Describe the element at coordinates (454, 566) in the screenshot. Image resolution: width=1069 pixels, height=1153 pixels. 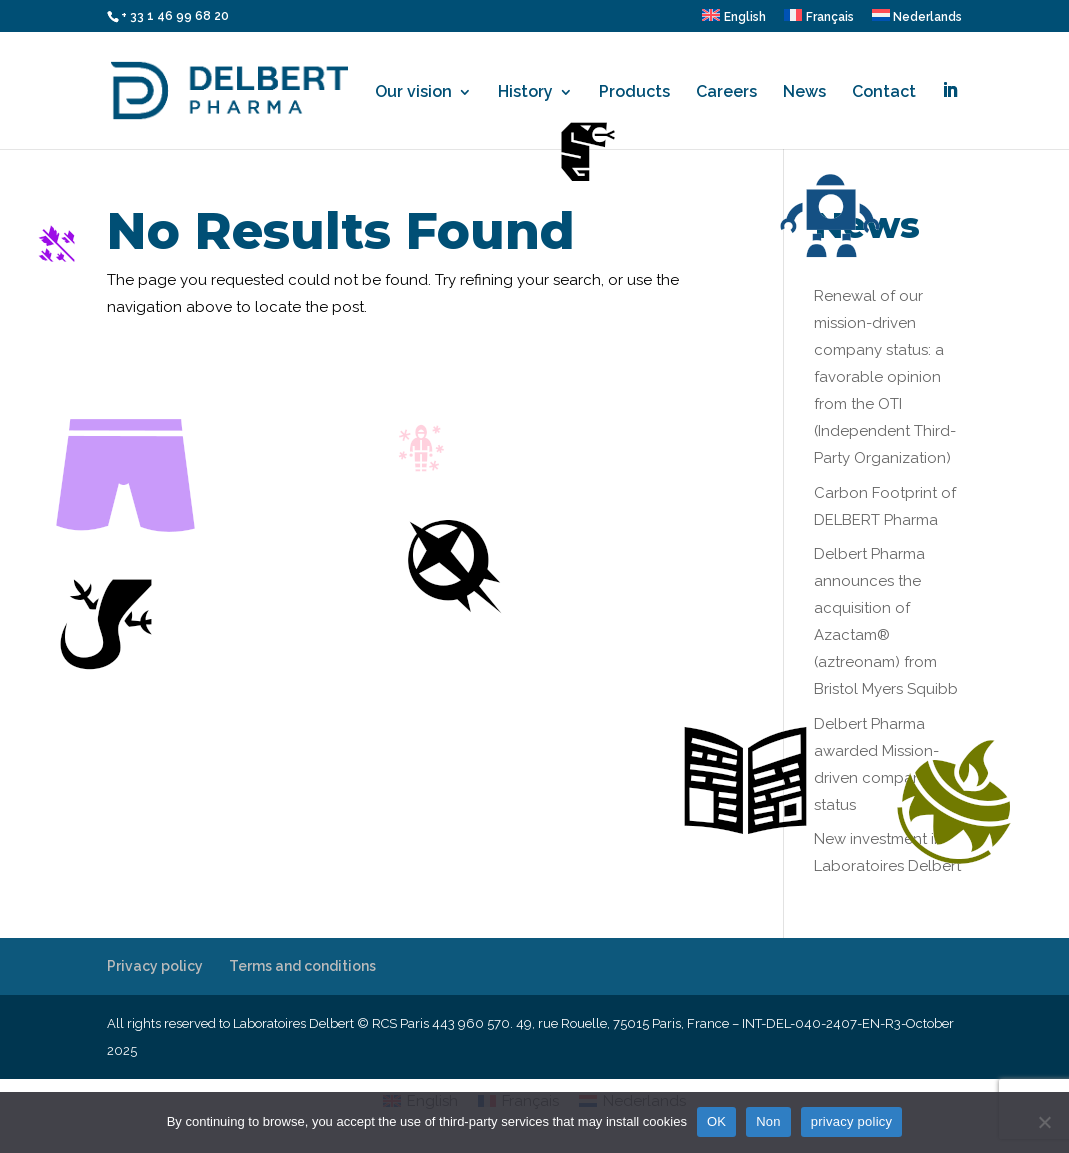
I see `indicates a critical hit or special attack` at that location.